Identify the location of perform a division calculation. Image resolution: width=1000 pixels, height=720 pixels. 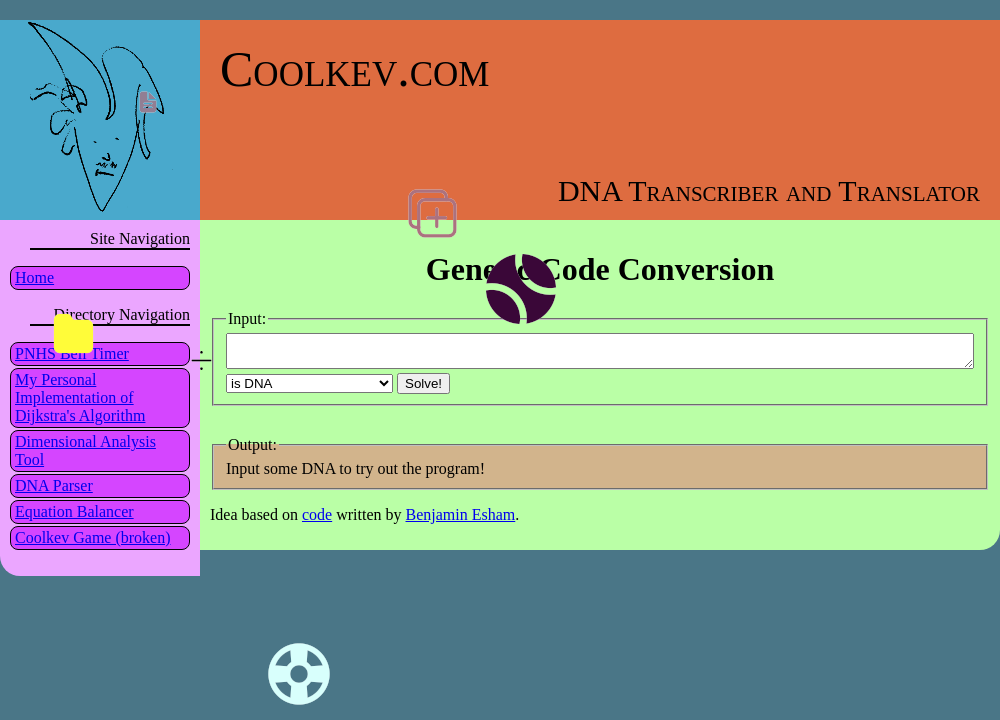
(201, 360).